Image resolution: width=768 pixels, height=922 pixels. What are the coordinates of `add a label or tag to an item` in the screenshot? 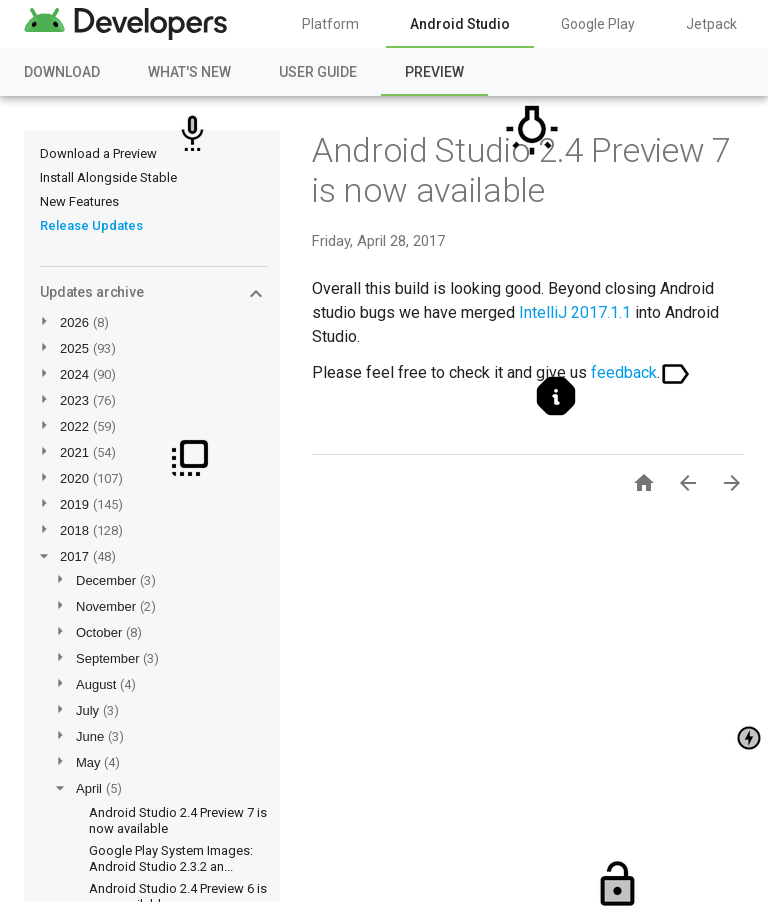 It's located at (675, 374).